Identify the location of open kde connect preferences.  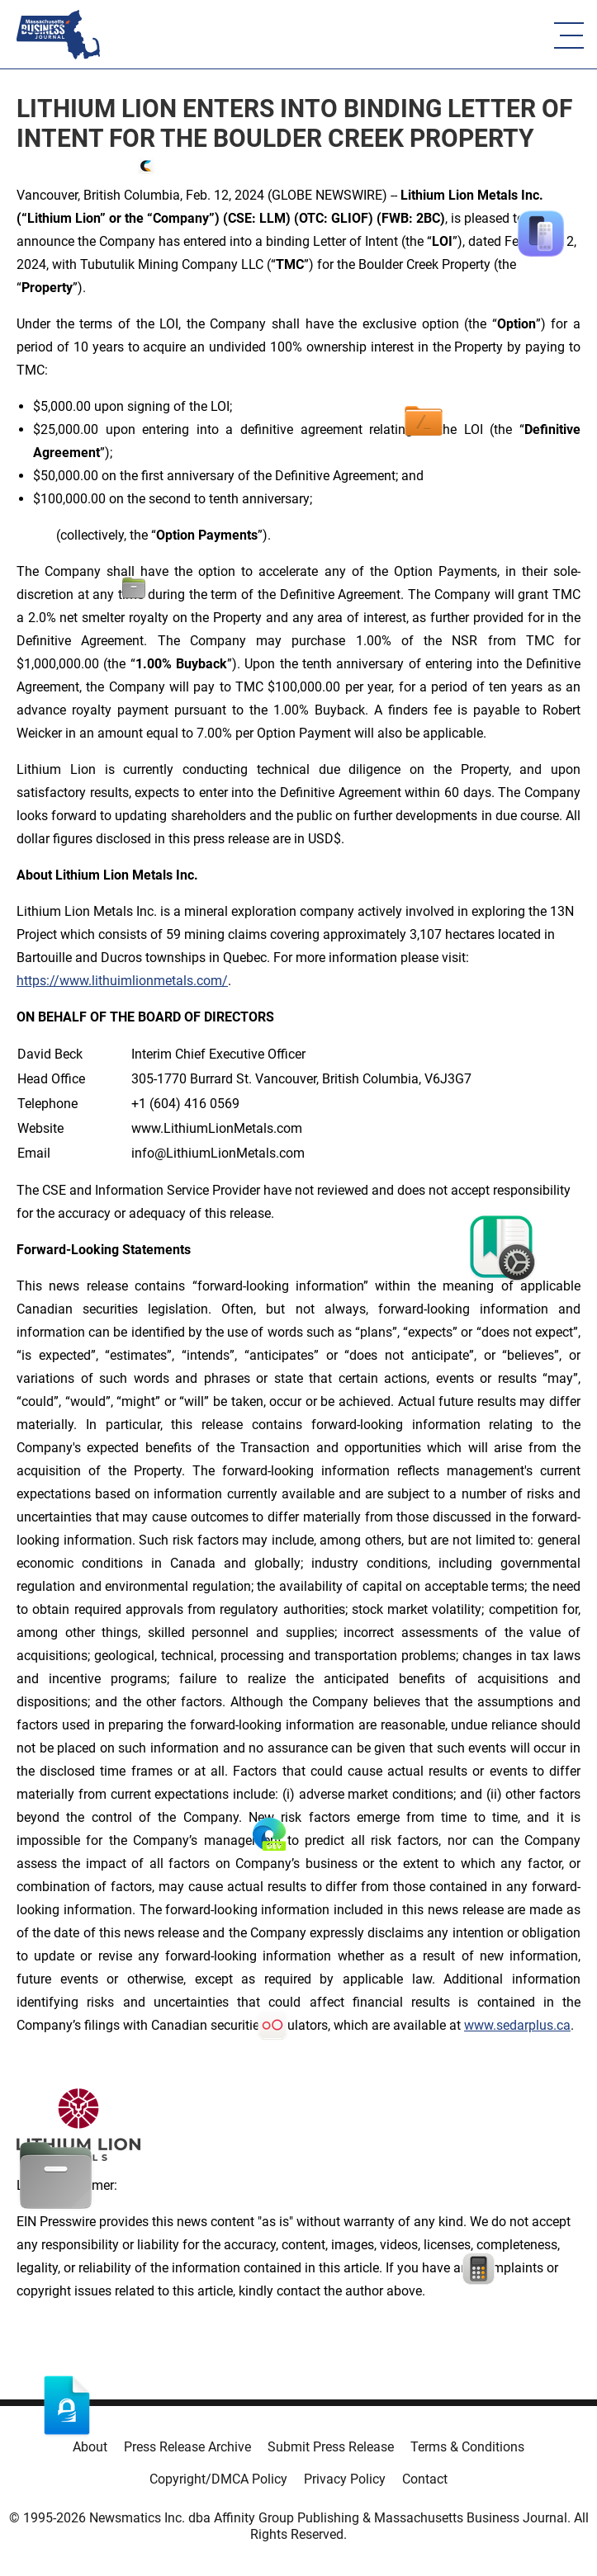
(541, 234).